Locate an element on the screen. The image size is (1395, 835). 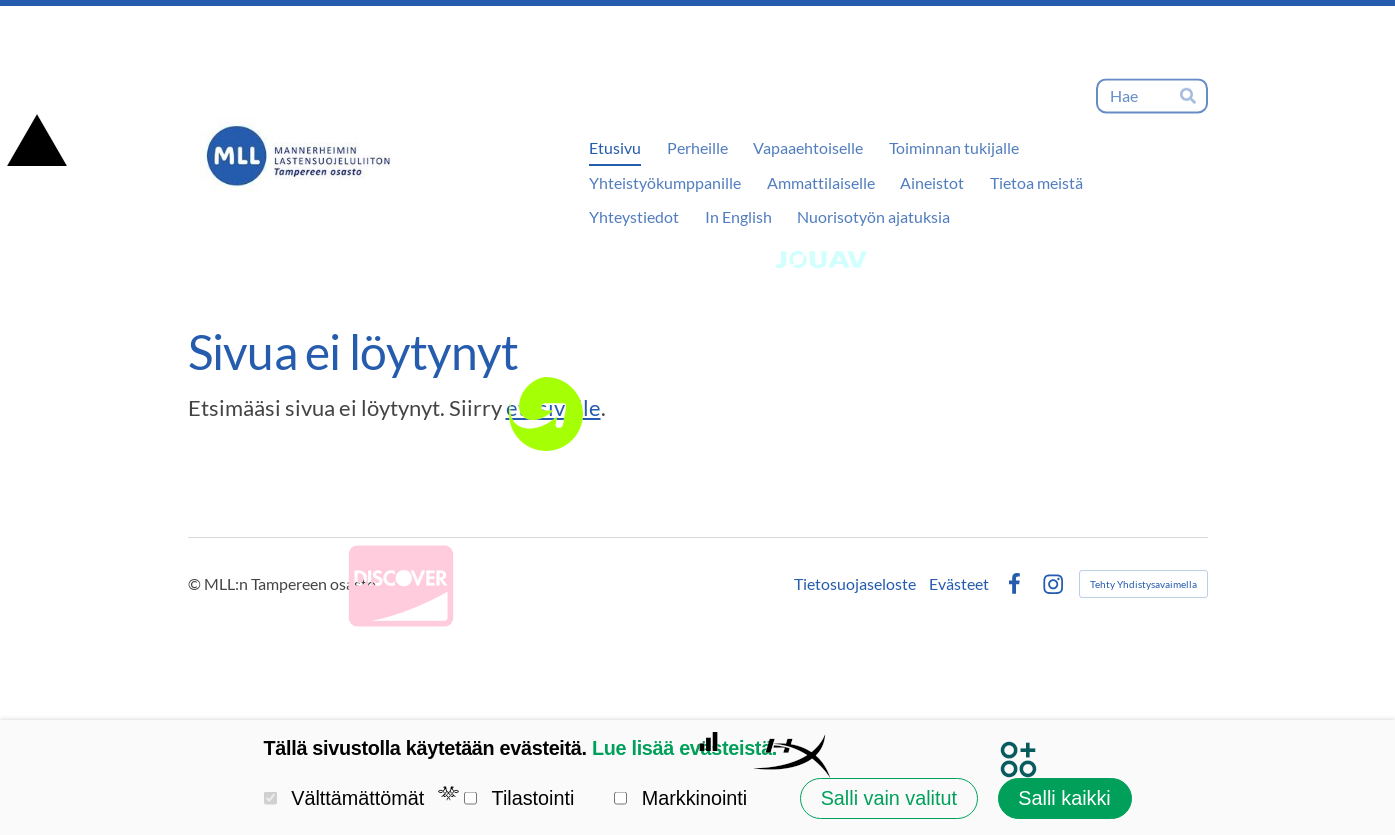
open the MoneyGram app is located at coordinates (546, 414).